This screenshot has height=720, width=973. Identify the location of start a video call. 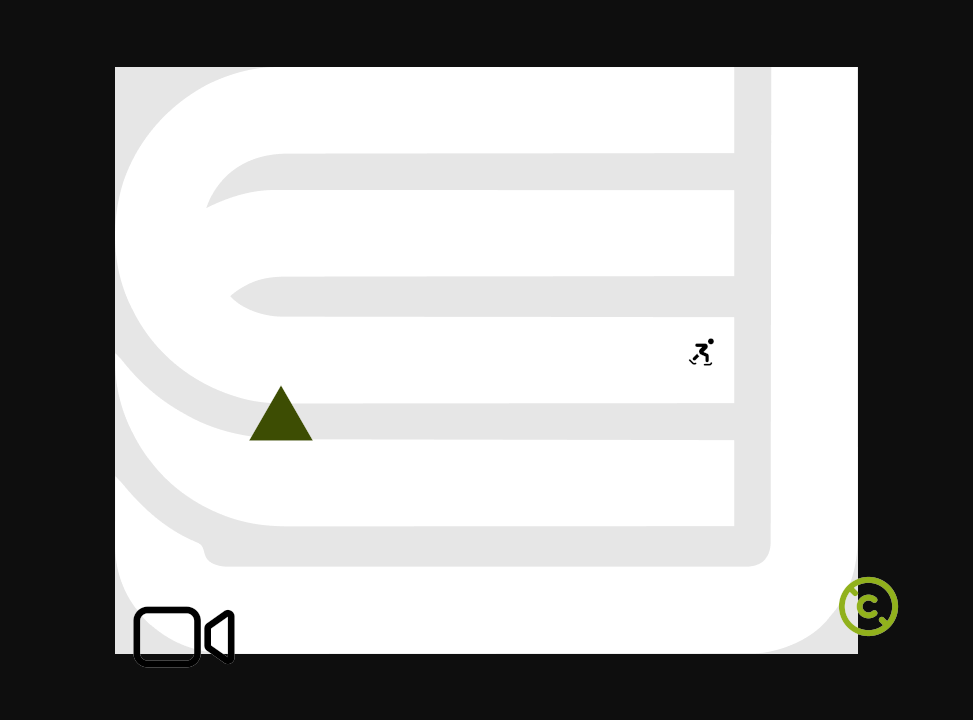
(184, 637).